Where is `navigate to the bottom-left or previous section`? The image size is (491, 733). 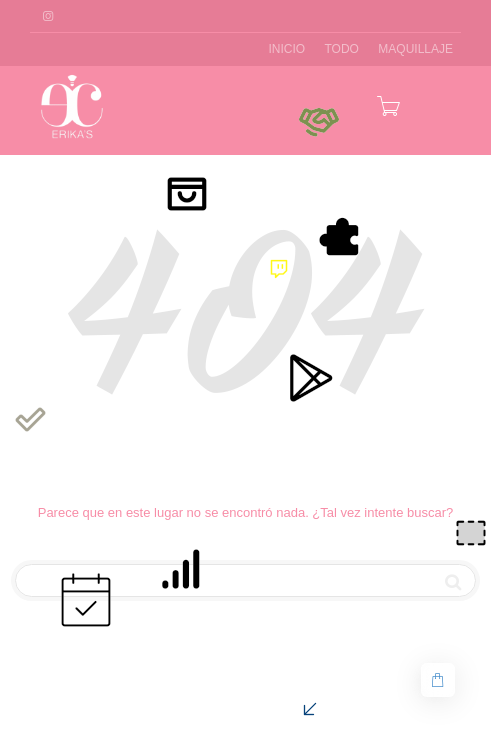
navigate to the bottom-left or previous section is located at coordinates (310, 709).